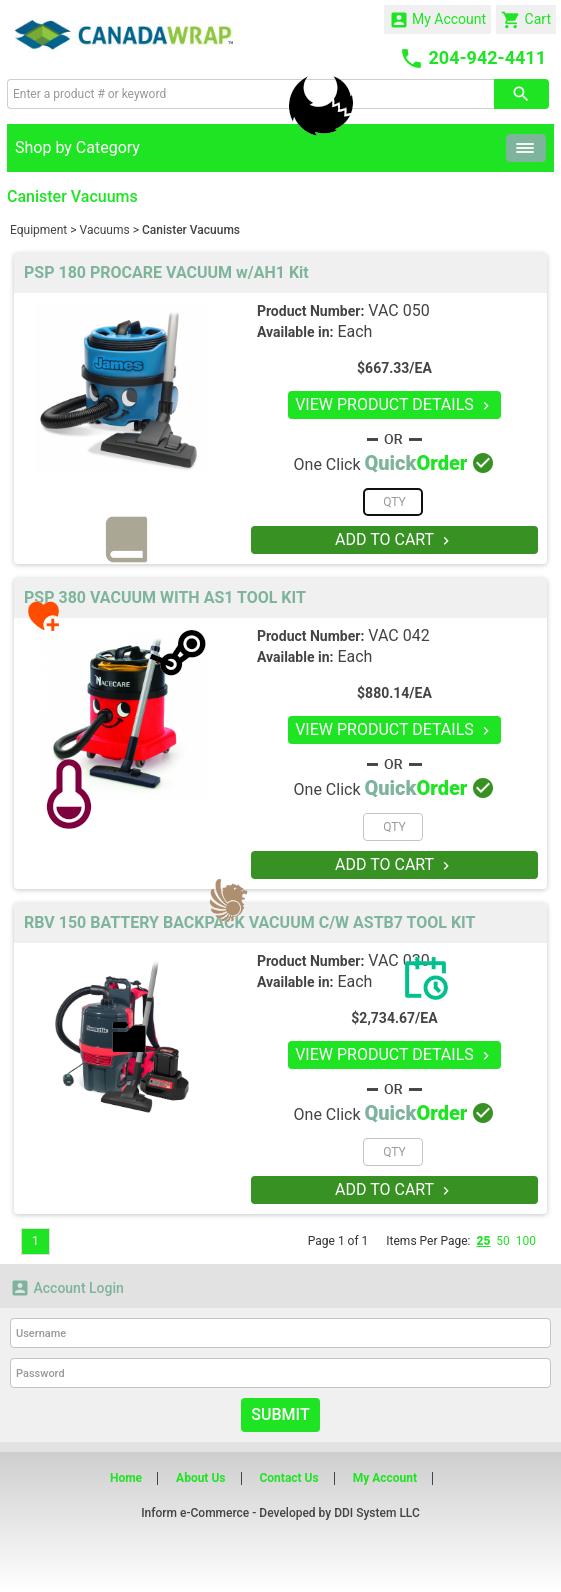  I want to click on open Steam gaming platform, so click(178, 652).